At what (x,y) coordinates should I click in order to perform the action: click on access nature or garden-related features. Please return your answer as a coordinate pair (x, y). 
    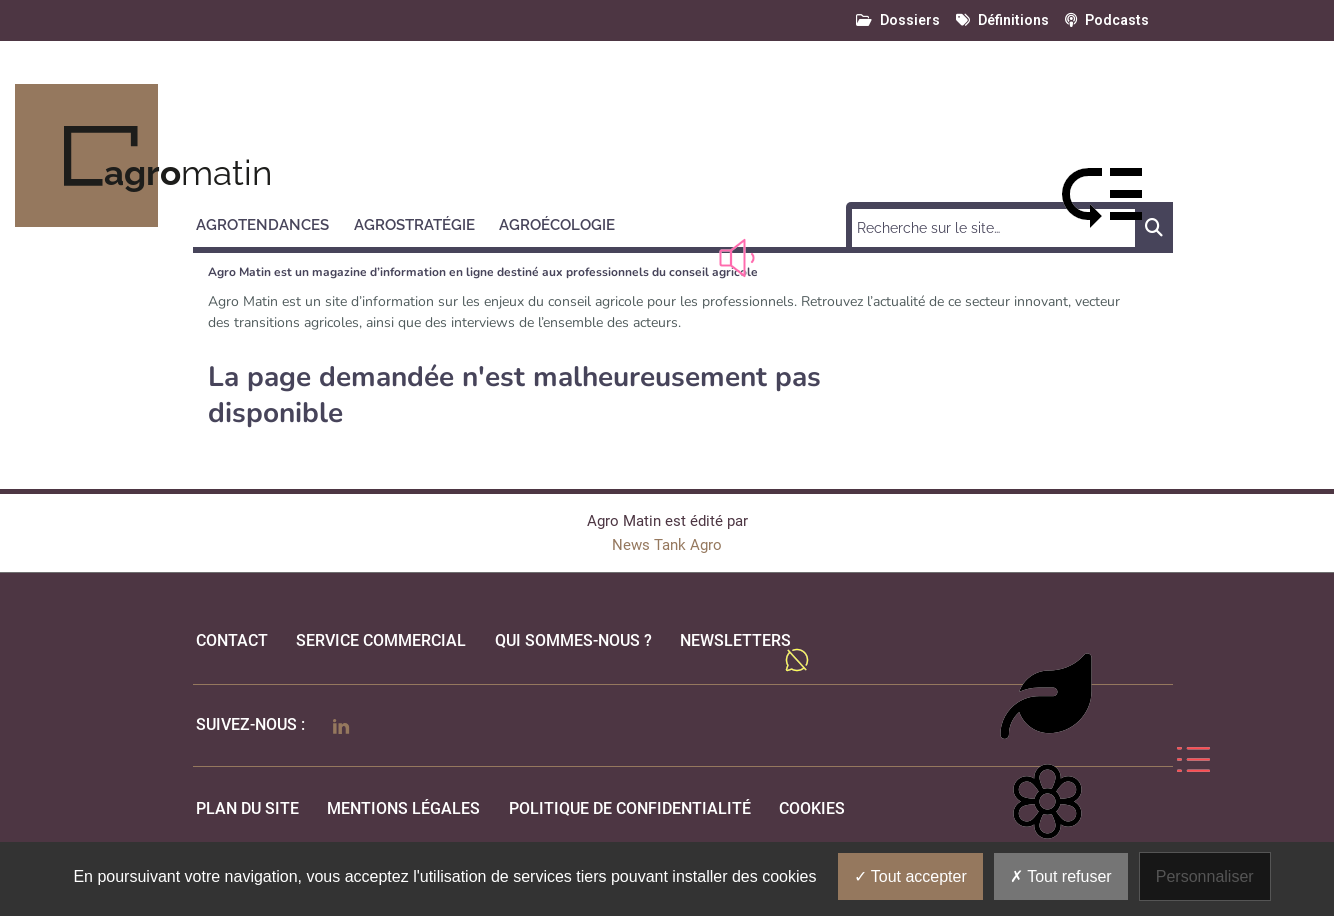
    Looking at the image, I should click on (1047, 801).